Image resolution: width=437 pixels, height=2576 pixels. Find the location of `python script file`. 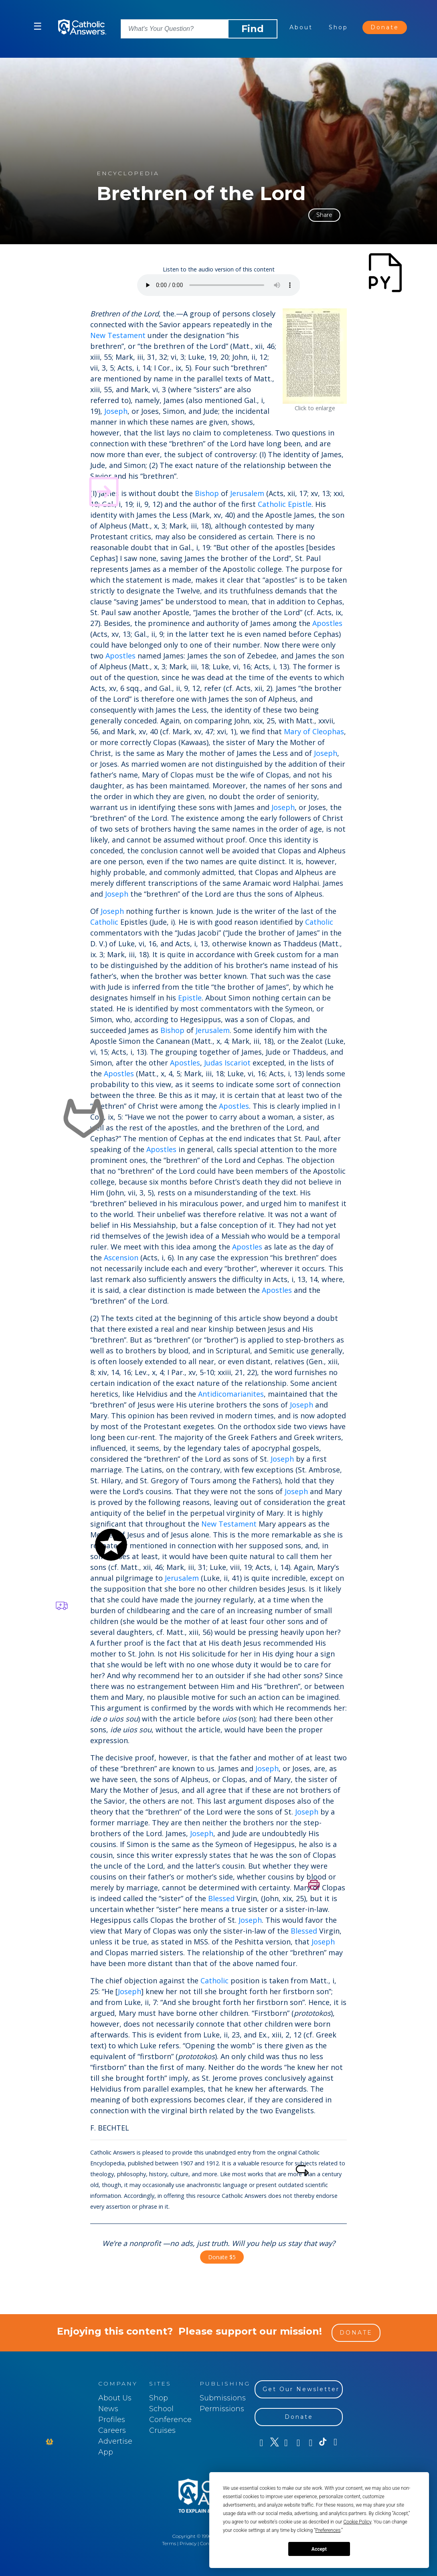

python script file is located at coordinates (385, 273).